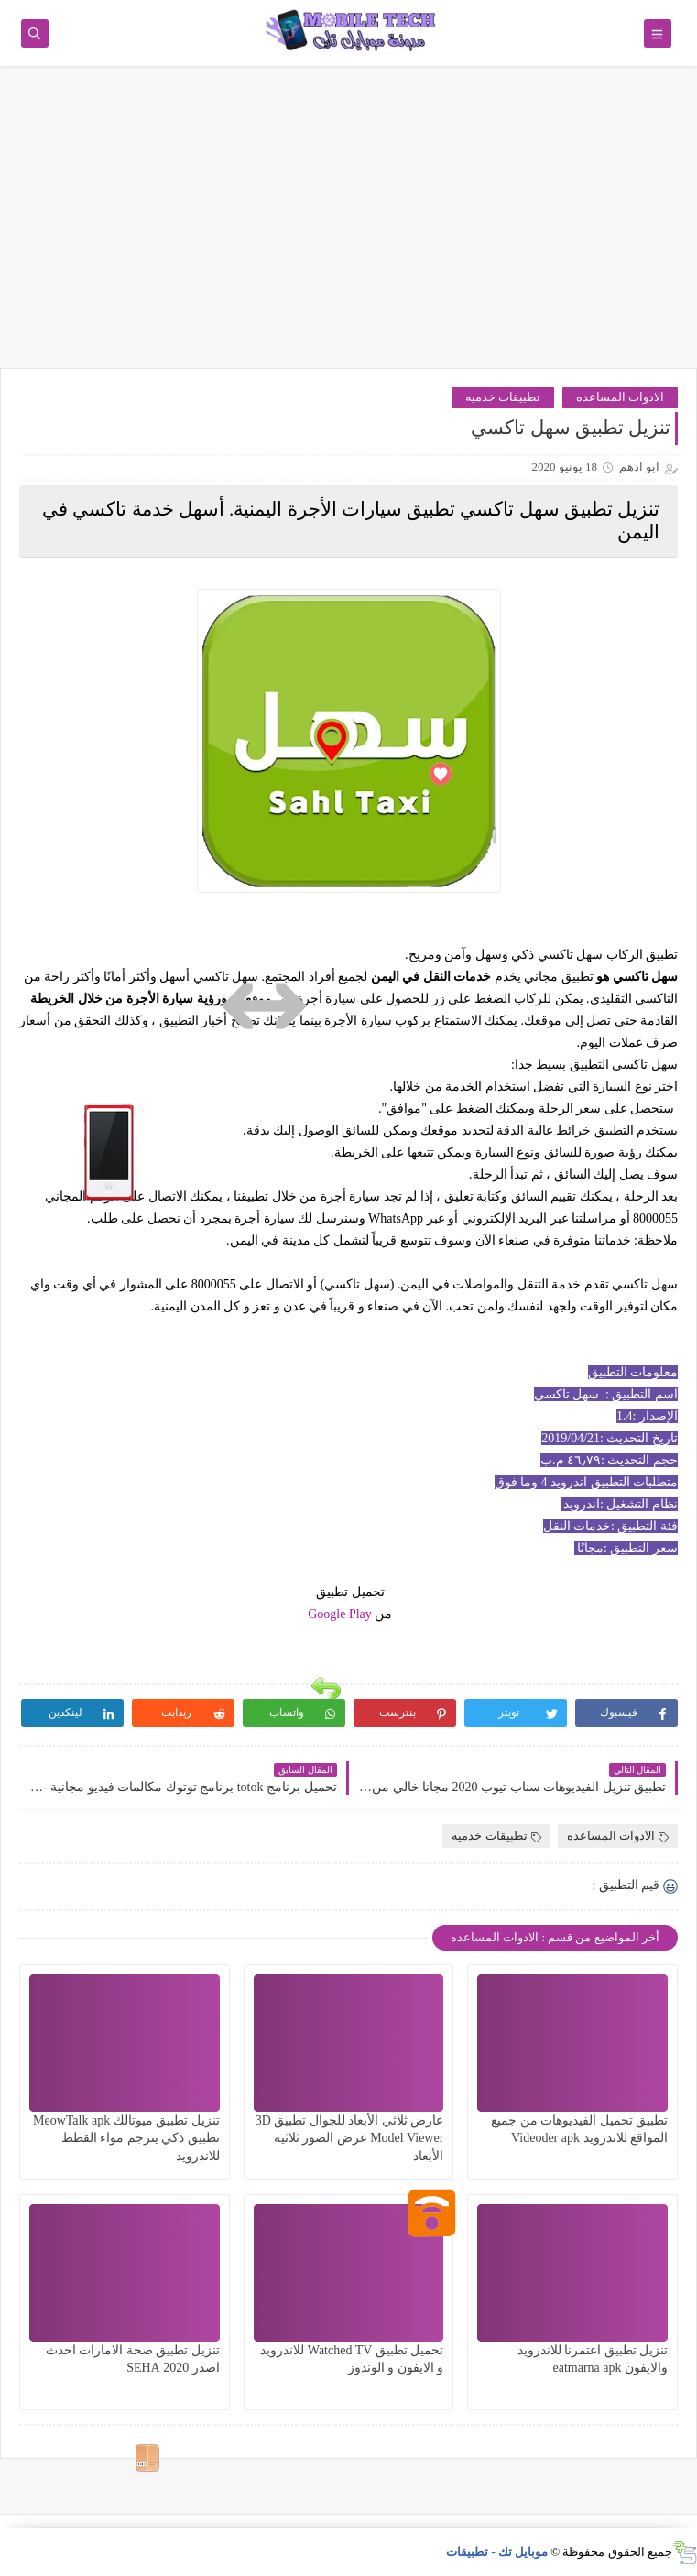 The width and height of the screenshot is (697, 2576). I want to click on redo the last undone action, so click(327, 1687).